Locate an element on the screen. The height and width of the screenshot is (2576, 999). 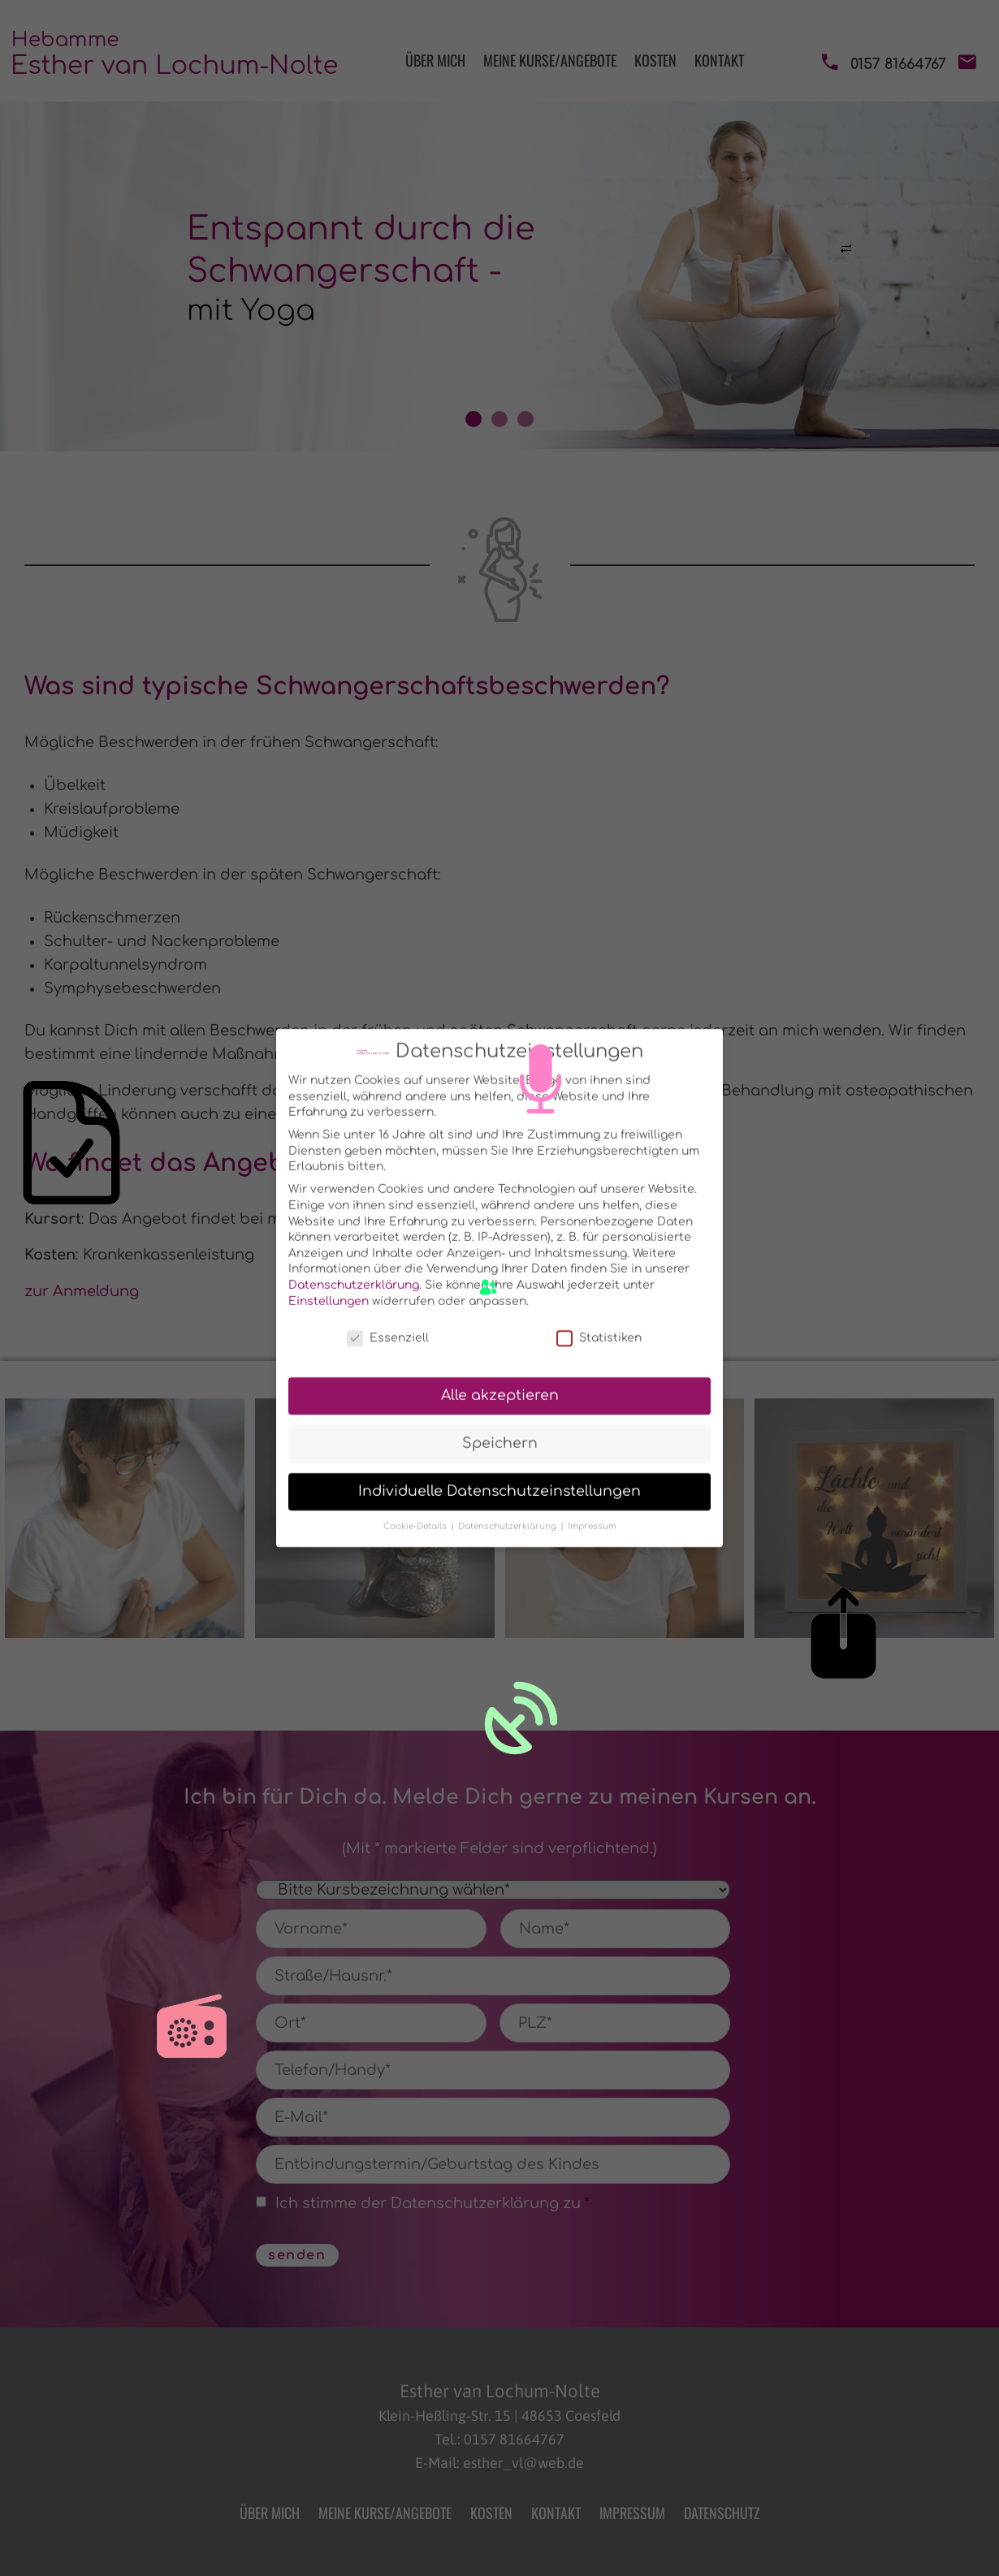
sync data between devices or accounts is located at coordinates (846, 249).